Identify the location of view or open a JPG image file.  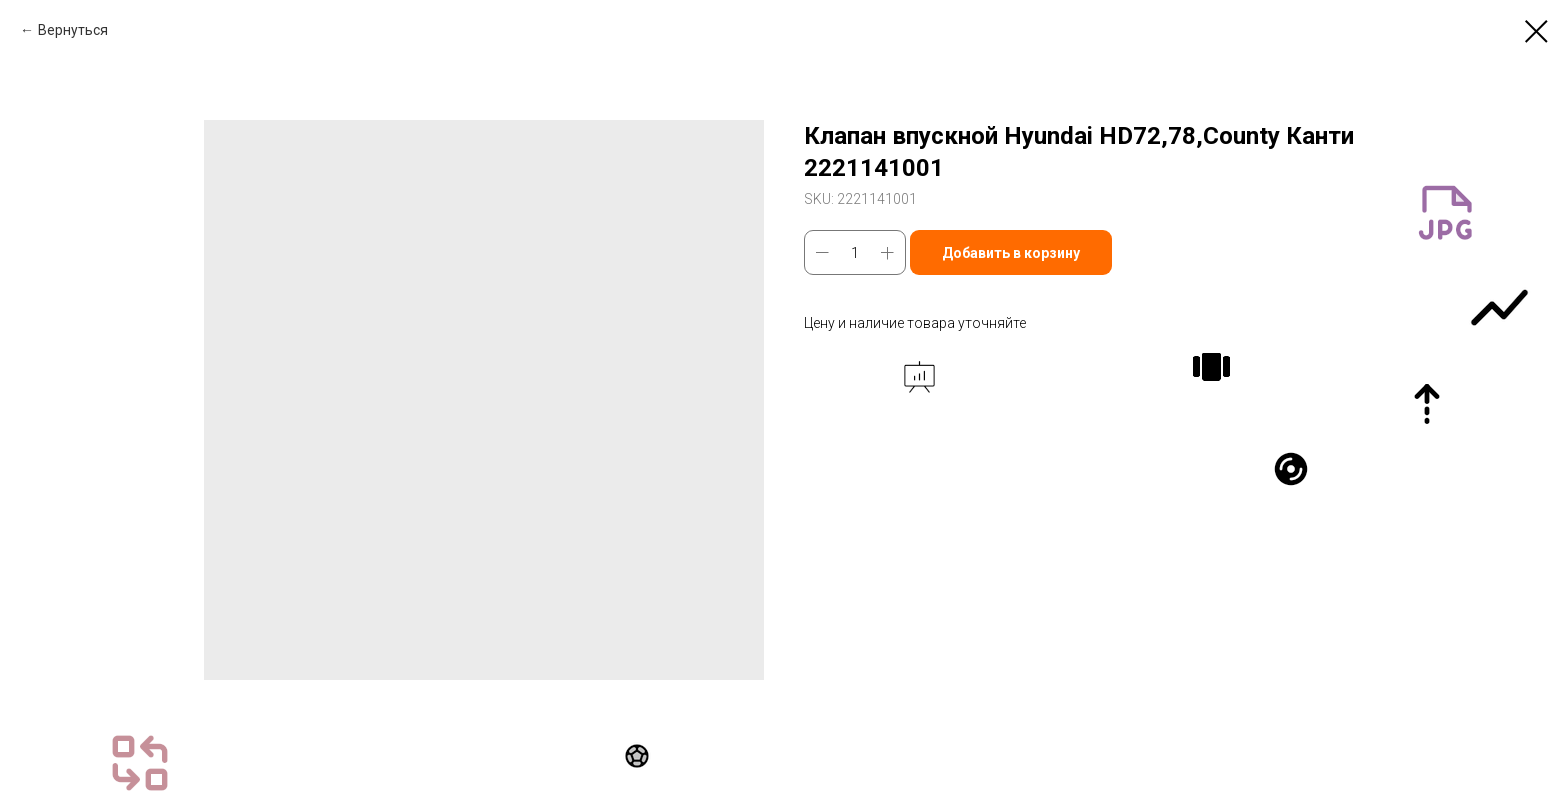
(1447, 215).